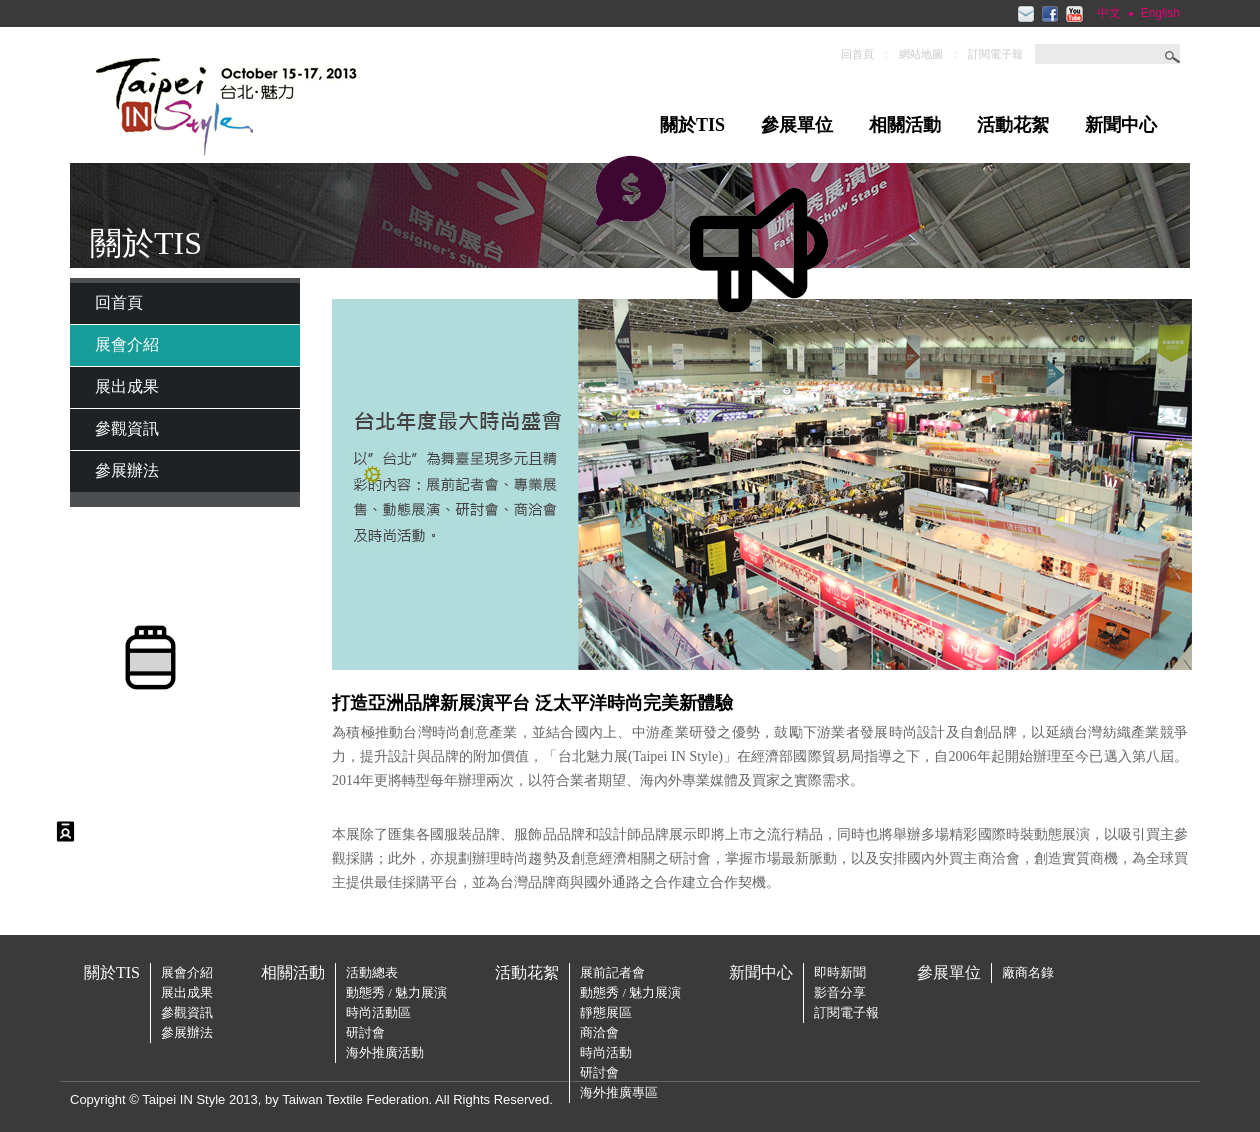 The width and height of the screenshot is (1260, 1132). I want to click on view payment or billing messages, so click(631, 191).